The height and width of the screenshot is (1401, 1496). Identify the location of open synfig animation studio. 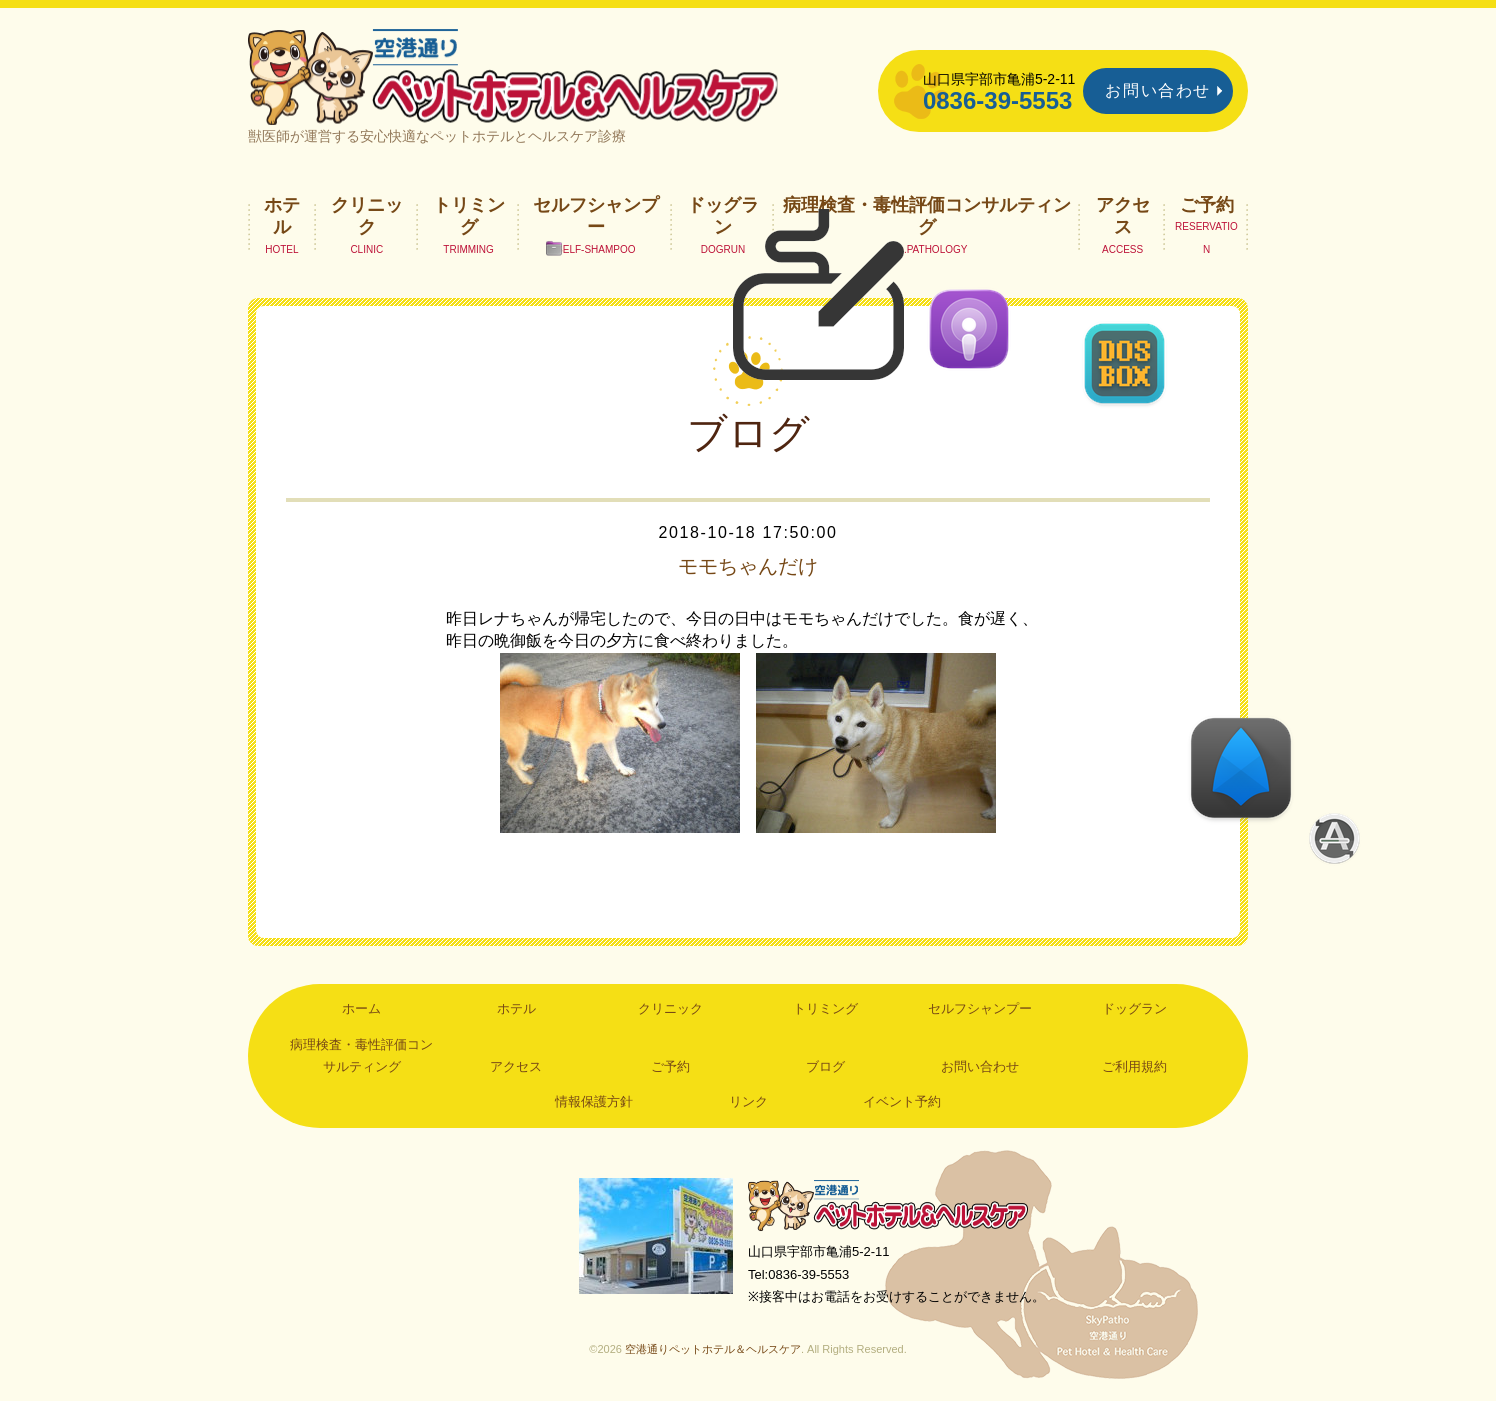
(1241, 768).